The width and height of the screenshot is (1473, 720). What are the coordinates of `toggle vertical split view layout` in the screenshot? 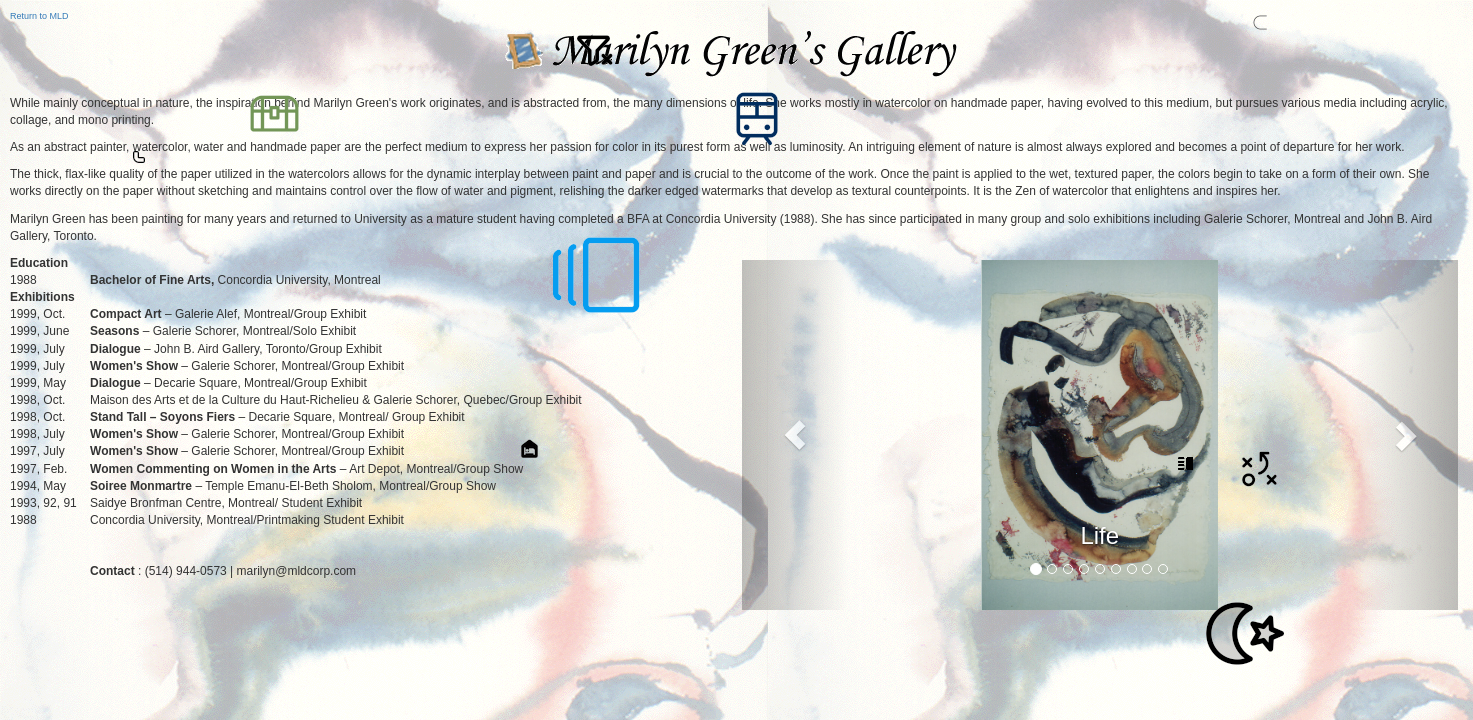 It's located at (1185, 463).